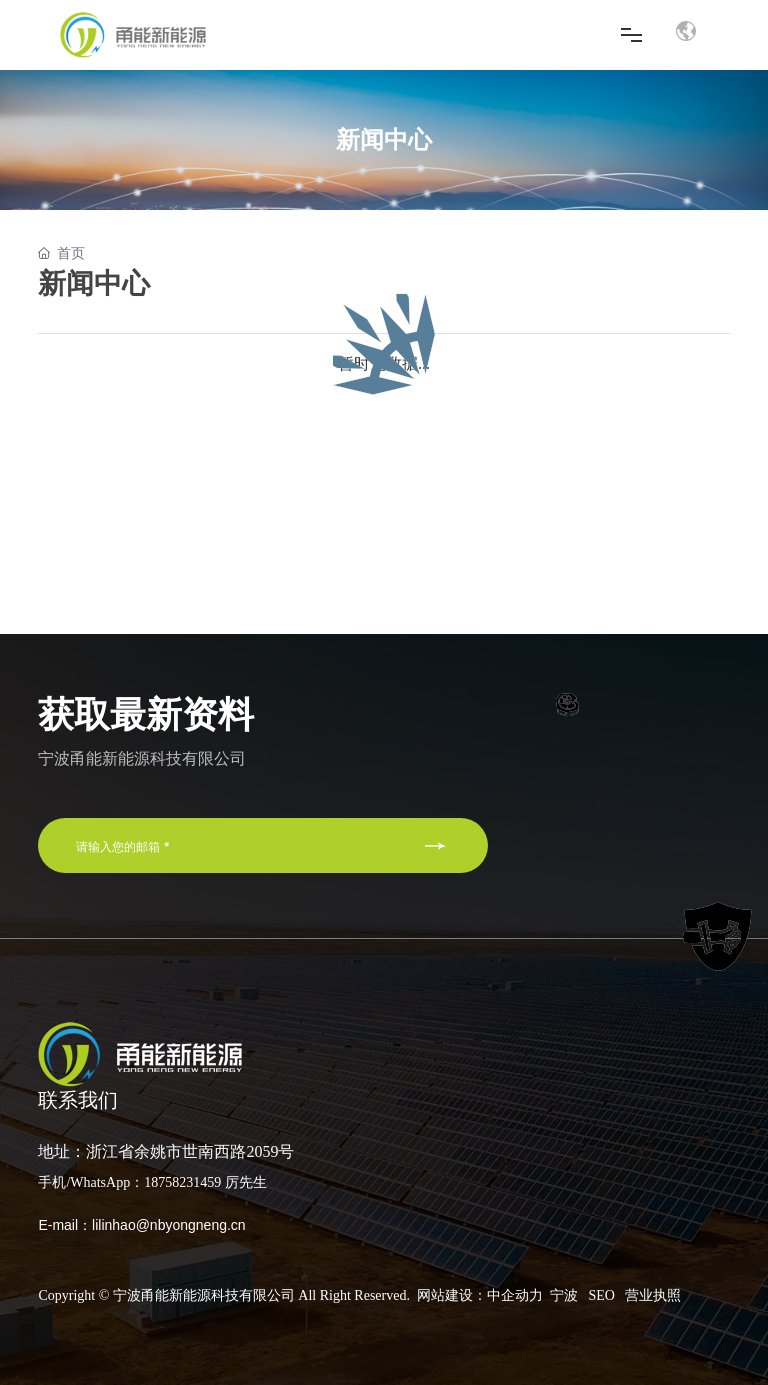  I want to click on equip or attach a shield to your character, so click(718, 936).